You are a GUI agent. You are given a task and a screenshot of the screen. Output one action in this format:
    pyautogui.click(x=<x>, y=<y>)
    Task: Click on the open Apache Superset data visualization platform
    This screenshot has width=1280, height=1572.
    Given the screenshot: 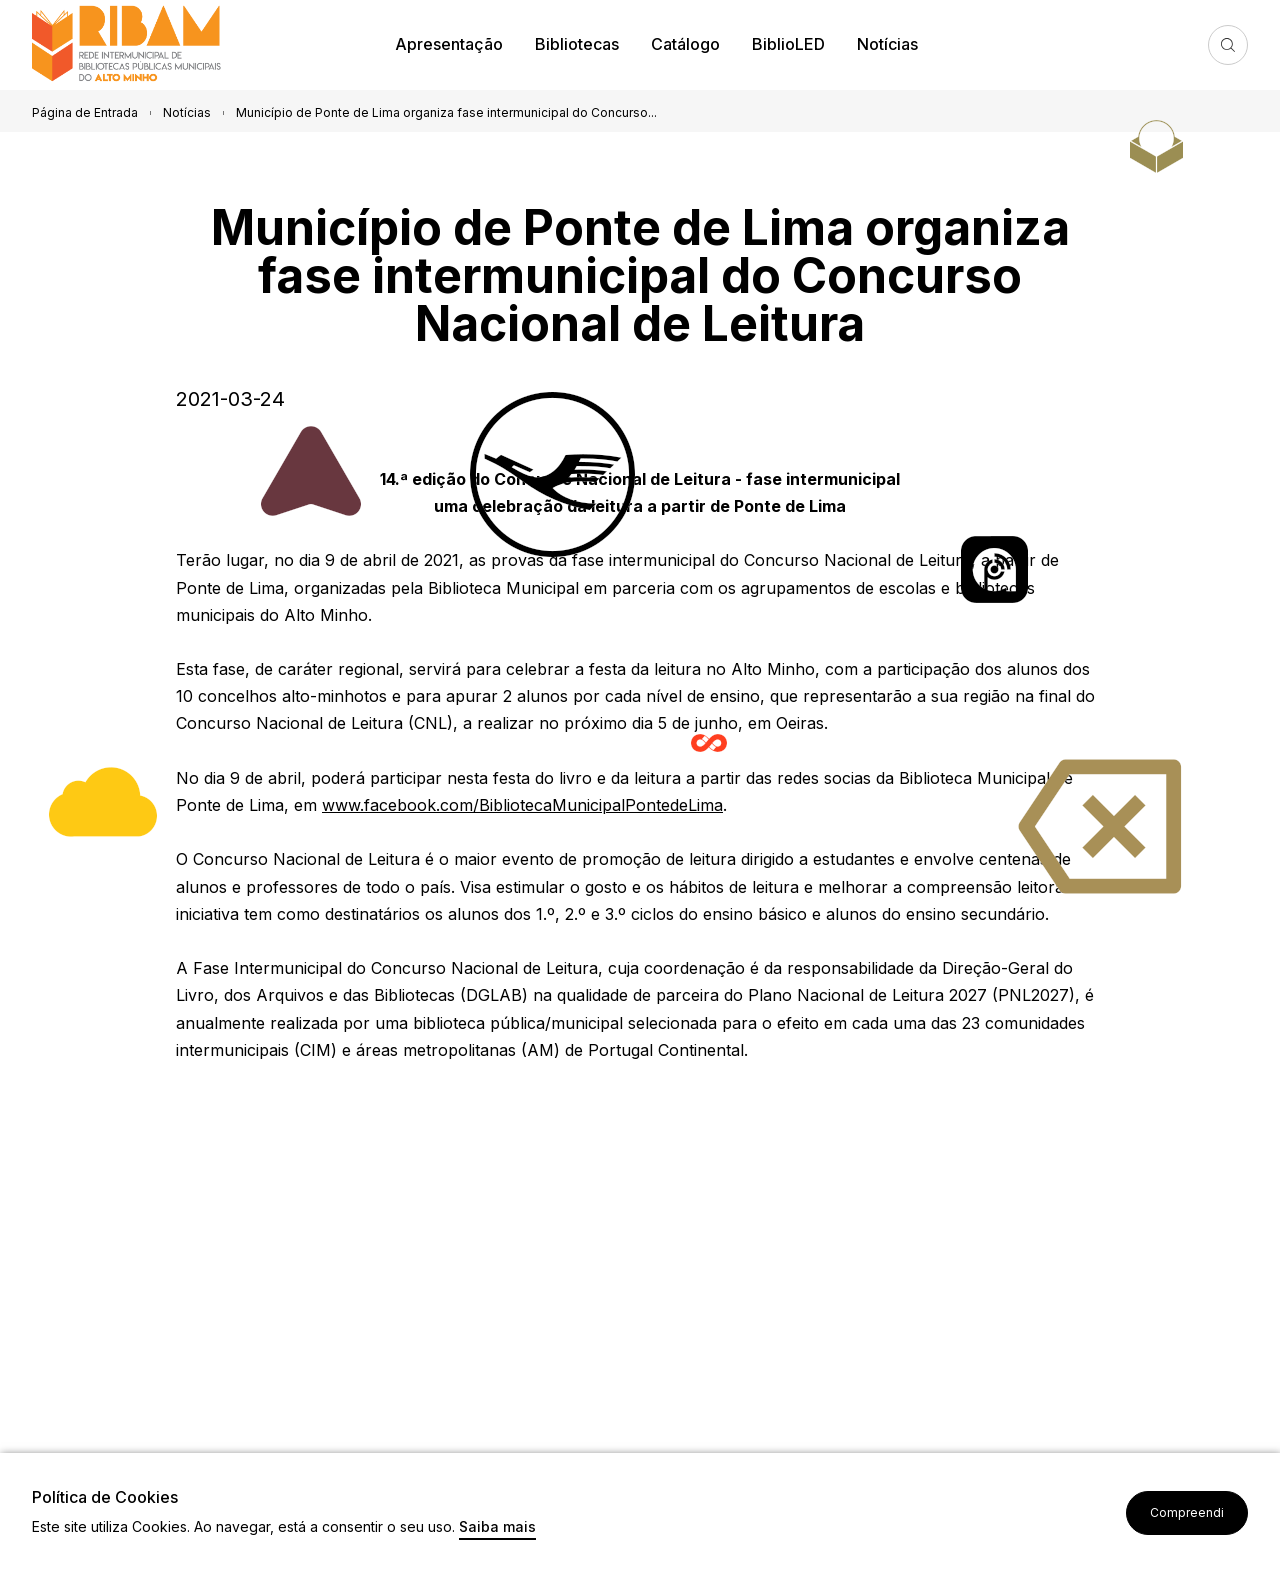 What is the action you would take?
    pyautogui.click(x=709, y=743)
    